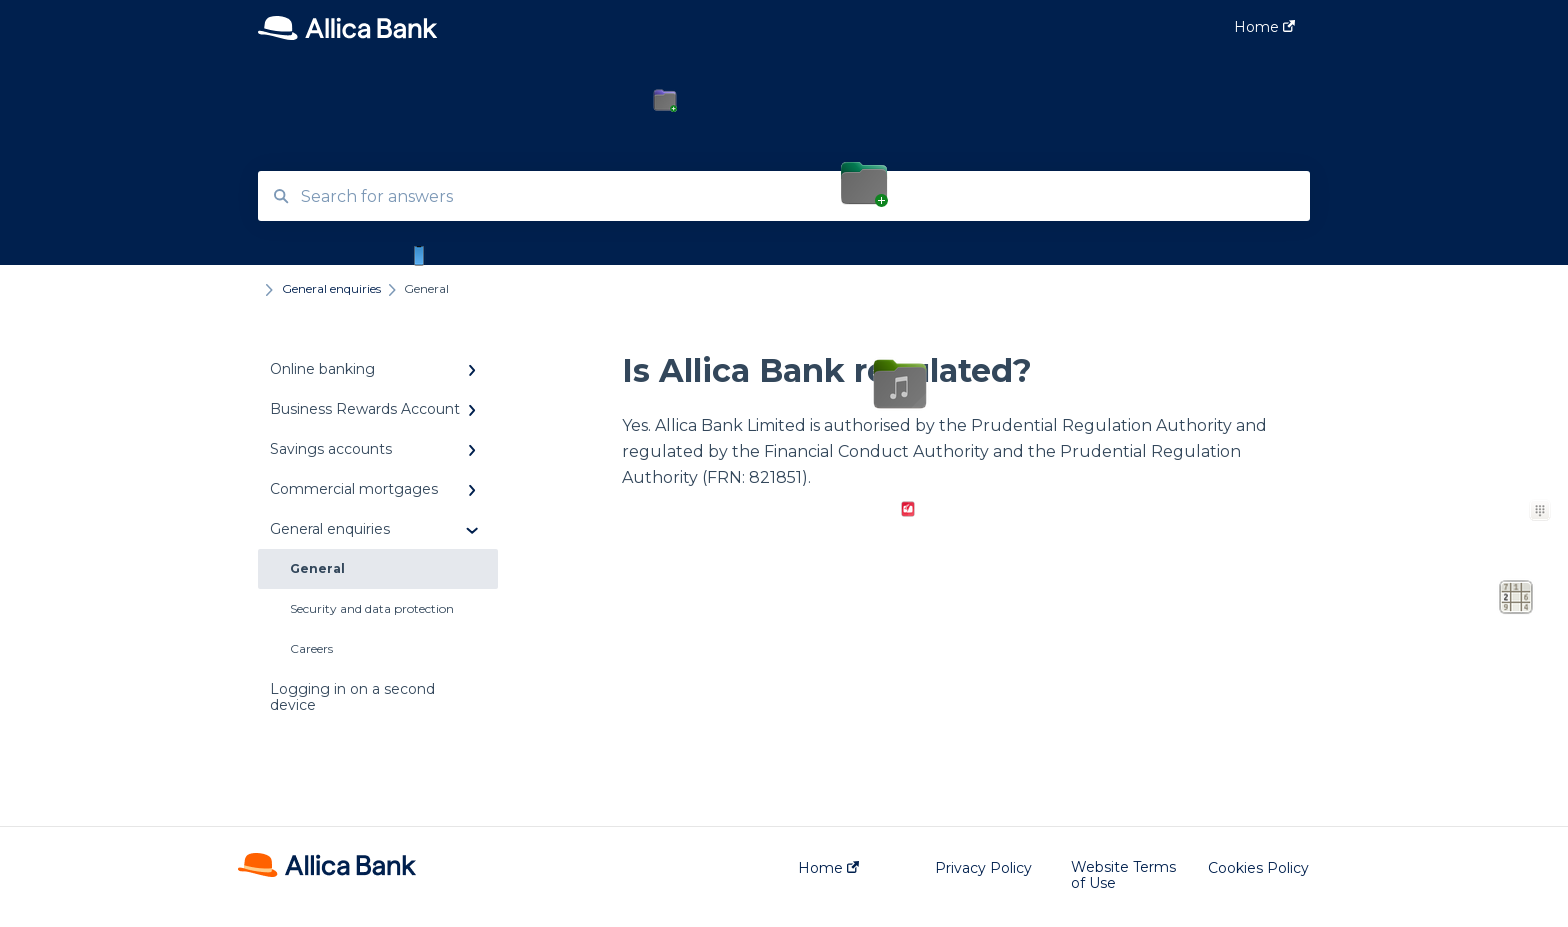 This screenshot has height=927, width=1568. What do you see at coordinates (1516, 597) in the screenshot?
I see `open sudoku puzzle game` at bounding box center [1516, 597].